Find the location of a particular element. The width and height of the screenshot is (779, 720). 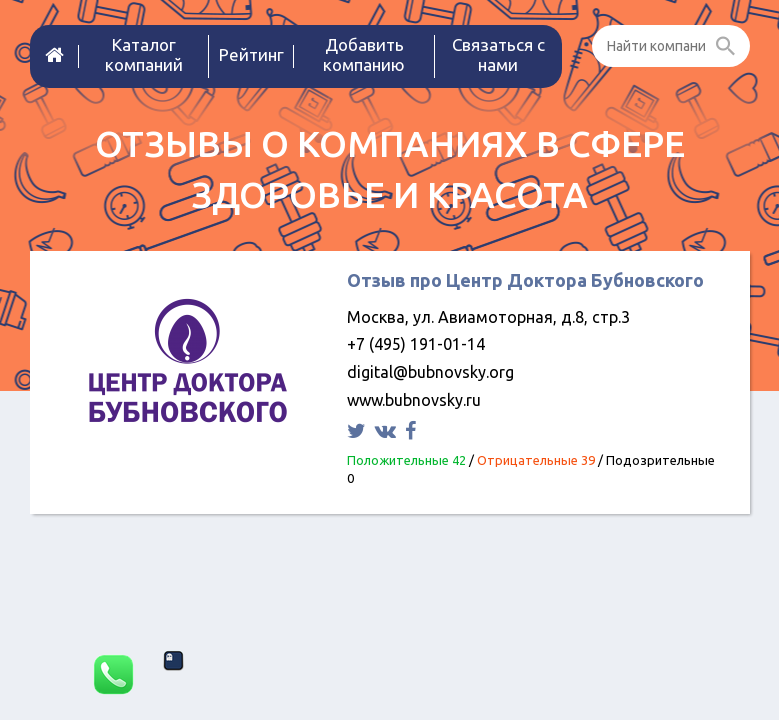

open ghostty terminal application is located at coordinates (173, 660).